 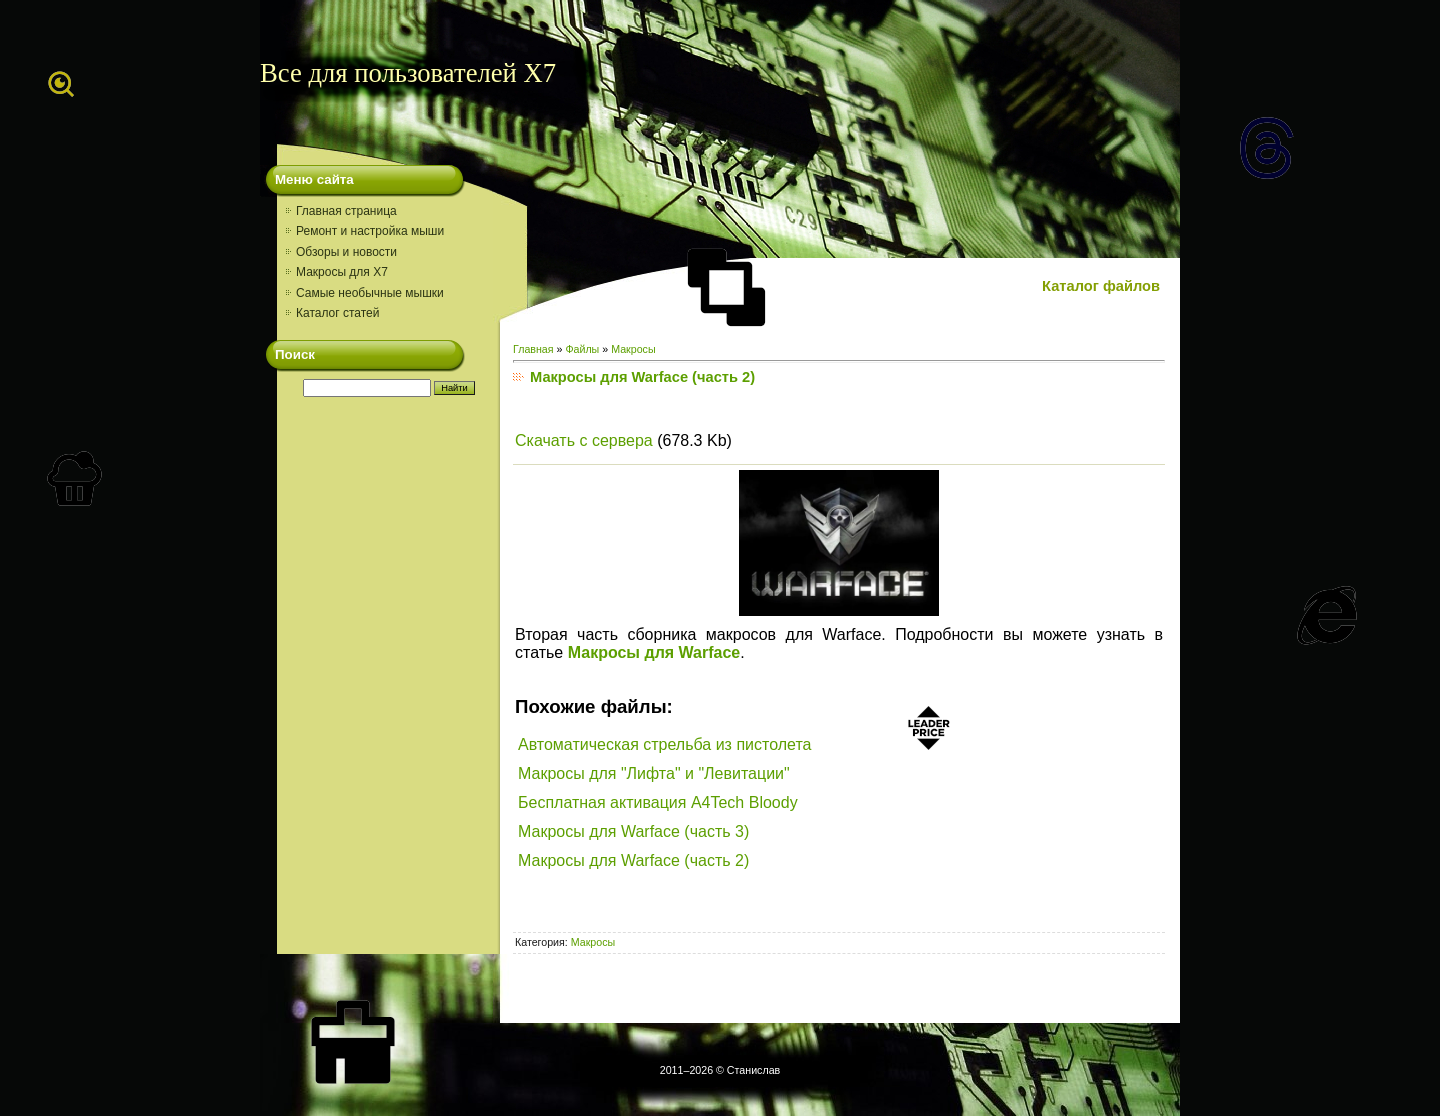 I want to click on bring selected layer to front, so click(x=726, y=287).